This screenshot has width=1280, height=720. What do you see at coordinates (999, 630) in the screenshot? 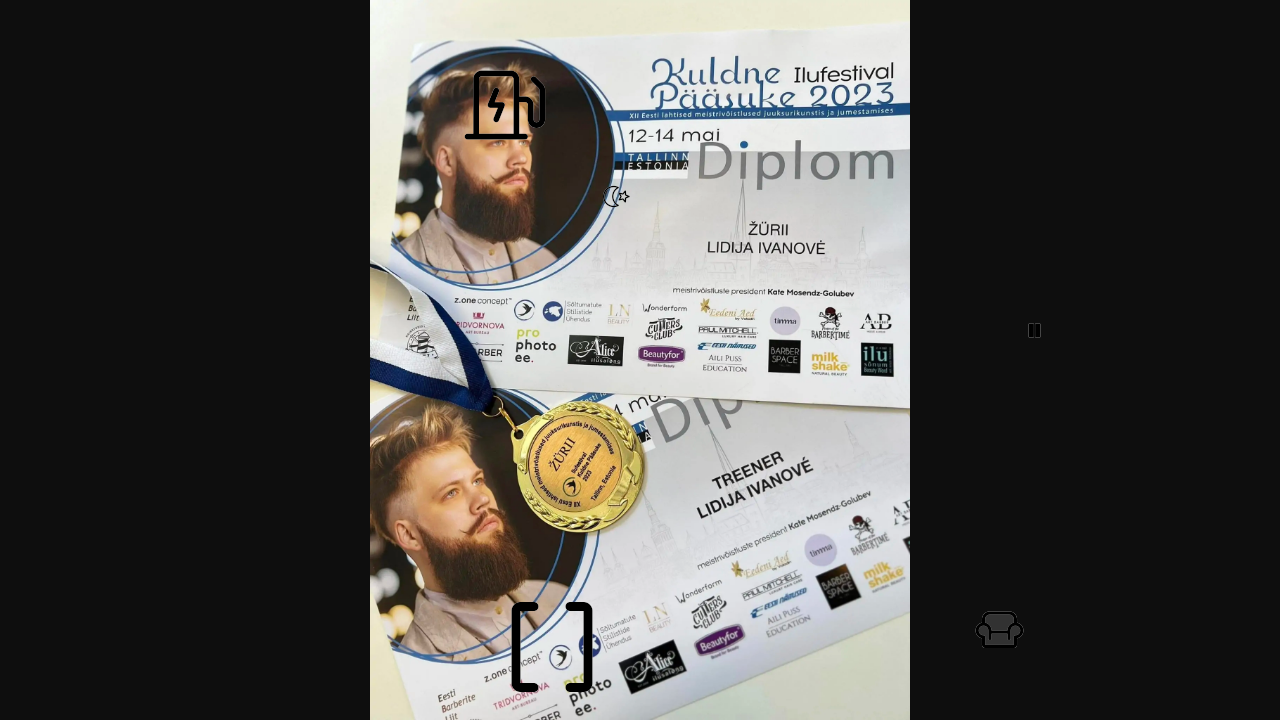
I see `browse furniture or home decor items` at bounding box center [999, 630].